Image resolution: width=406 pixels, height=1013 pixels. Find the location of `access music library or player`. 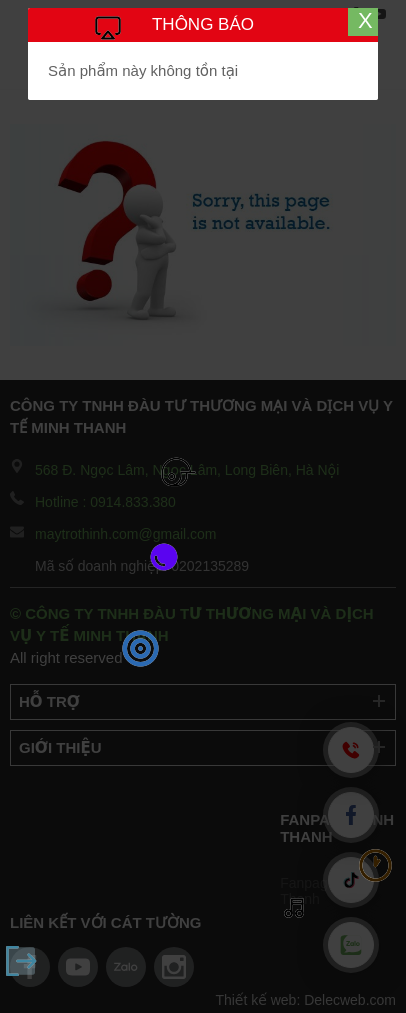

access music library or player is located at coordinates (295, 908).